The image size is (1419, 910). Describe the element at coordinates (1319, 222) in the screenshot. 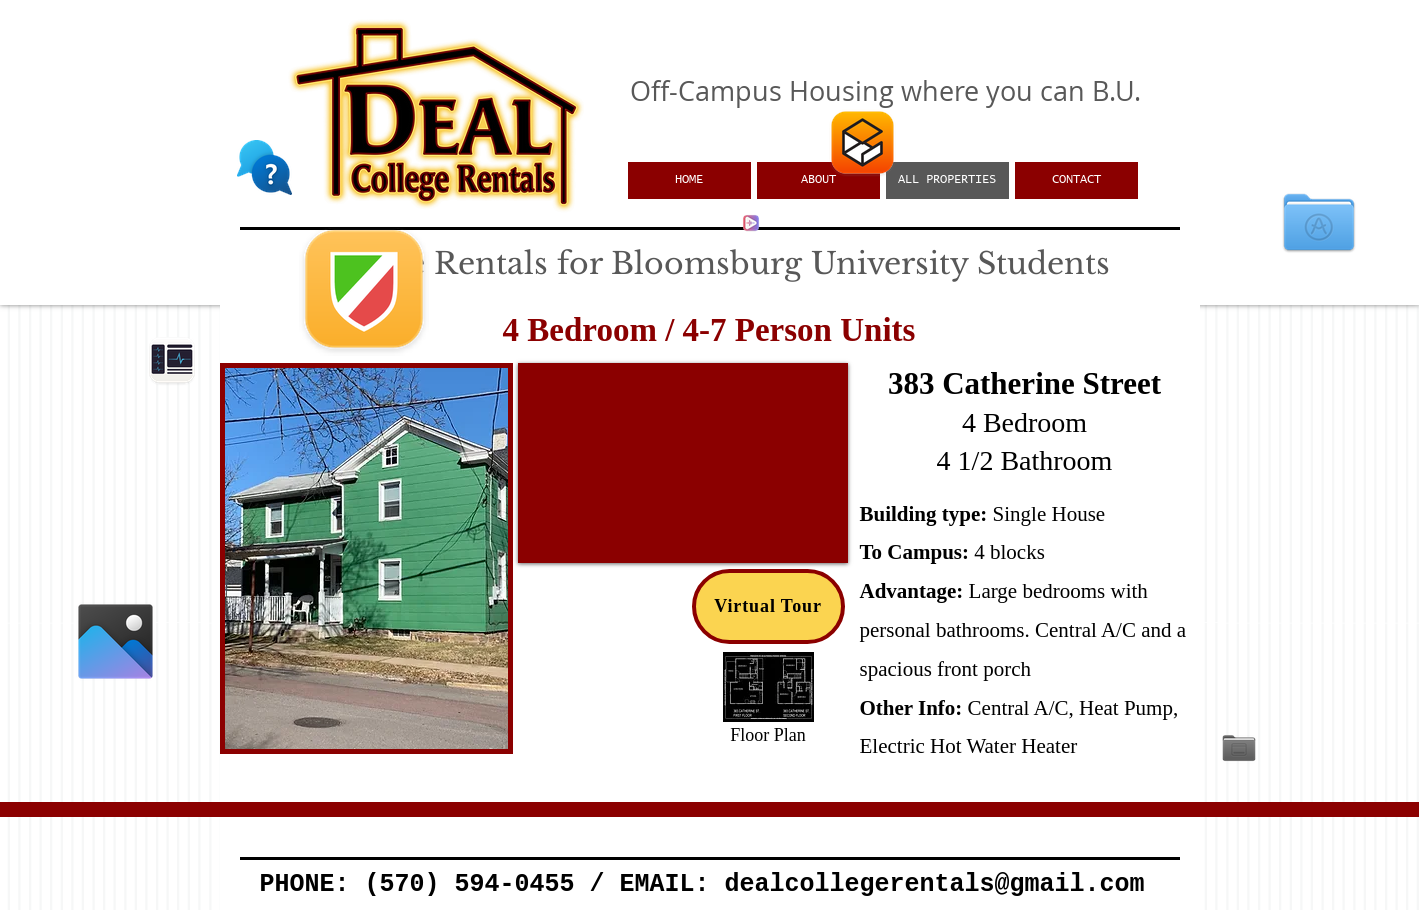

I see `open Arturia software folder` at that location.